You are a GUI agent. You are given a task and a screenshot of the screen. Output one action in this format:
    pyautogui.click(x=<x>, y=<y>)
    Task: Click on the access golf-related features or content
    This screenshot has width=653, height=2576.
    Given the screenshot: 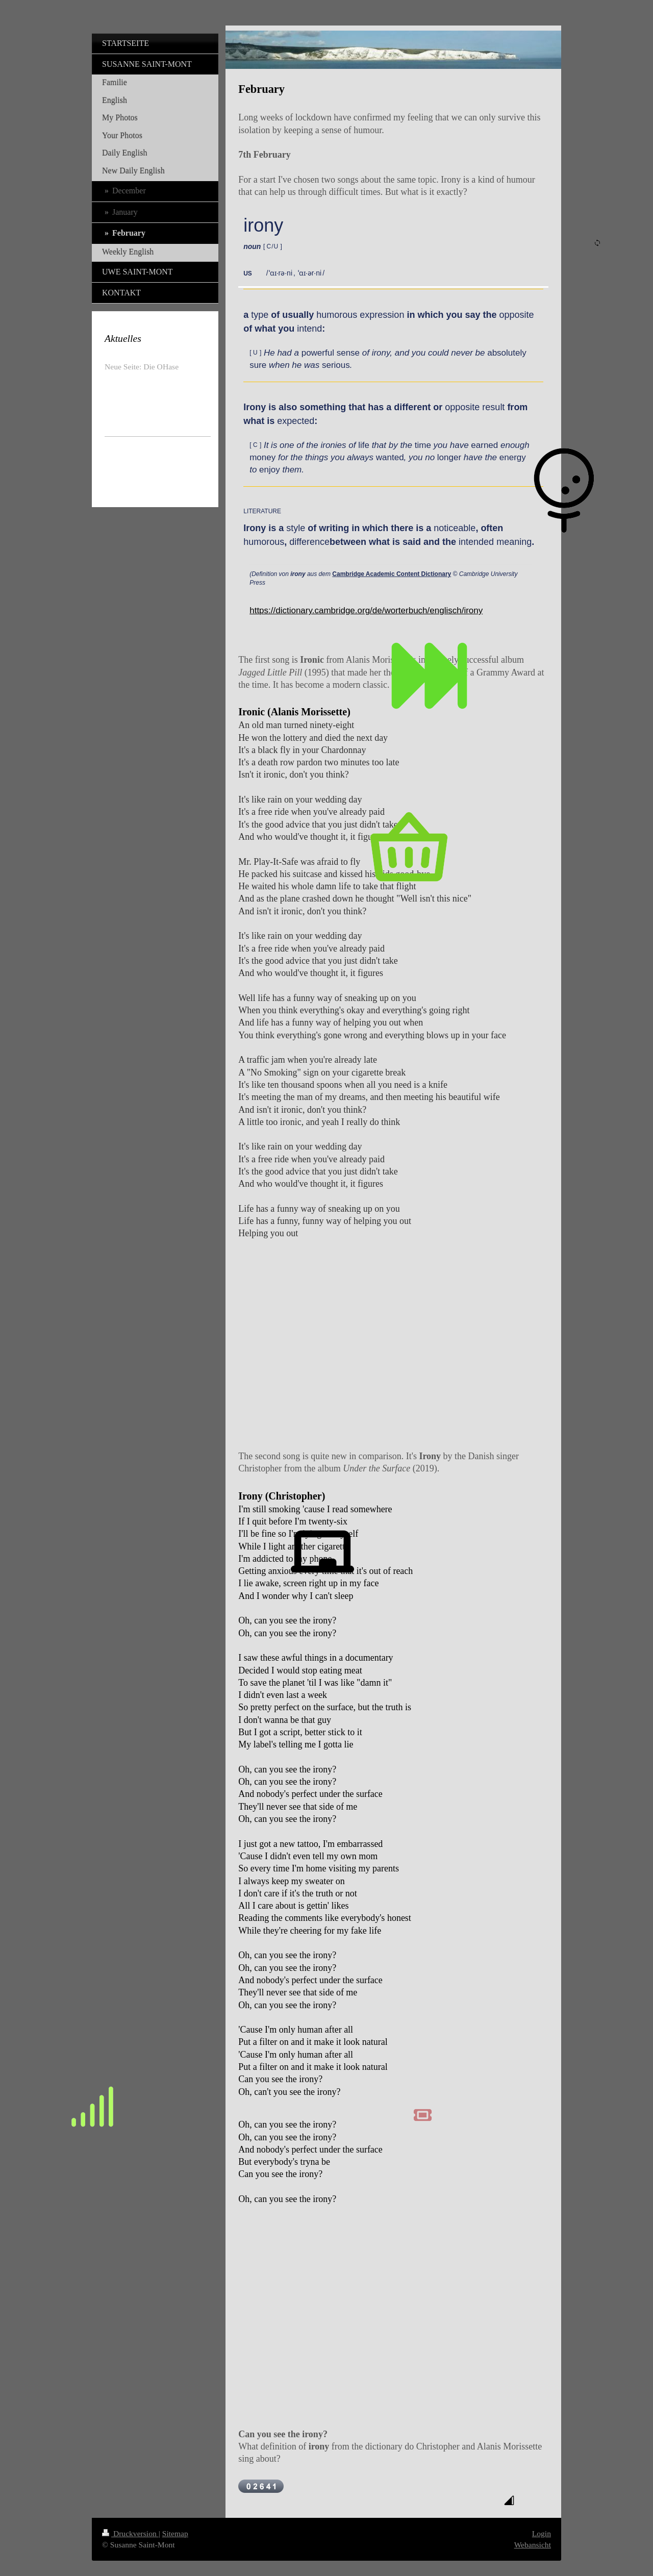 What is the action you would take?
    pyautogui.click(x=564, y=489)
    